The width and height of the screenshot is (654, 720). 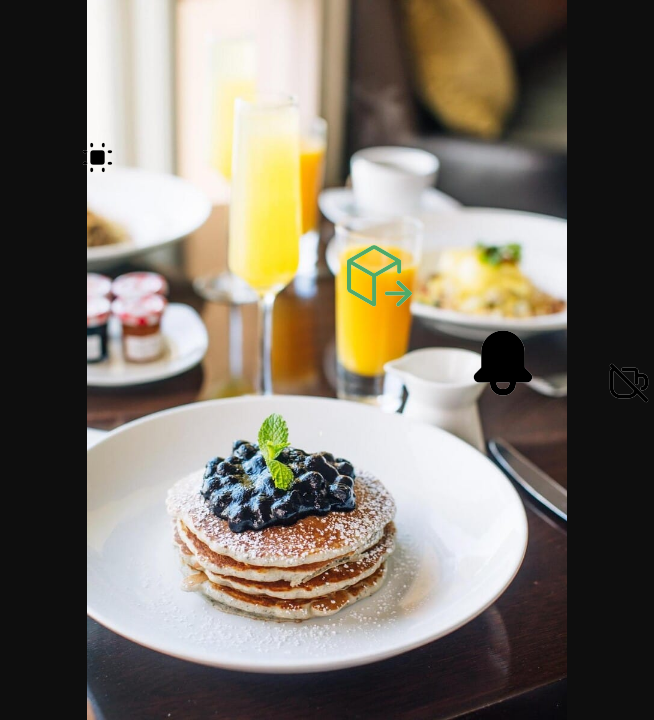 I want to click on no beverages allowed, so click(x=629, y=383).